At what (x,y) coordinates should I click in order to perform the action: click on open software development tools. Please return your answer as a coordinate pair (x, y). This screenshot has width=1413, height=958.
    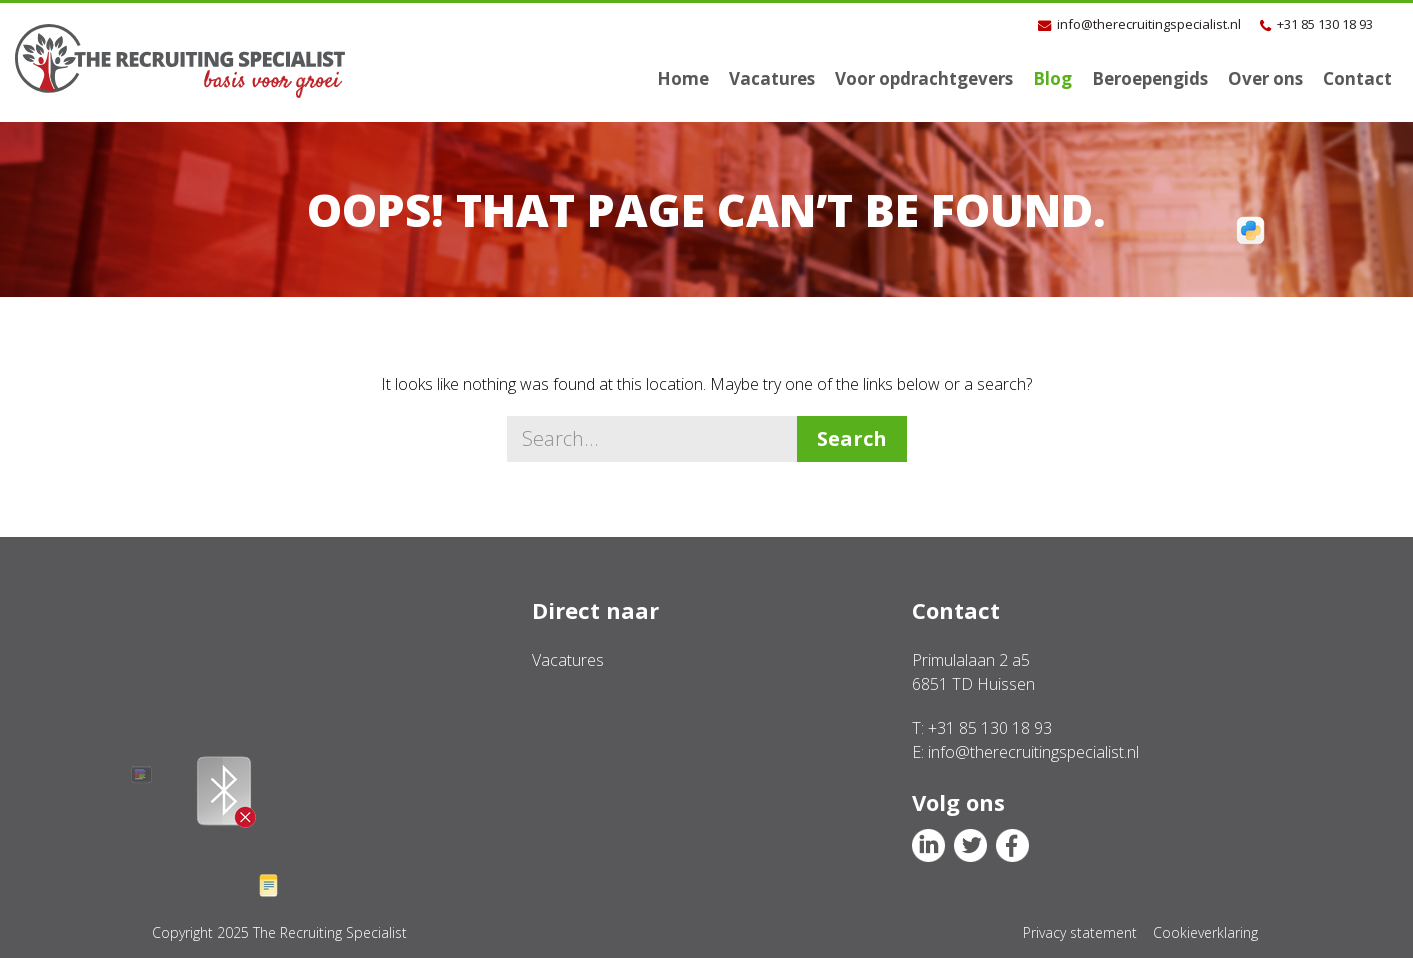
    Looking at the image, I should click on (141, 774).